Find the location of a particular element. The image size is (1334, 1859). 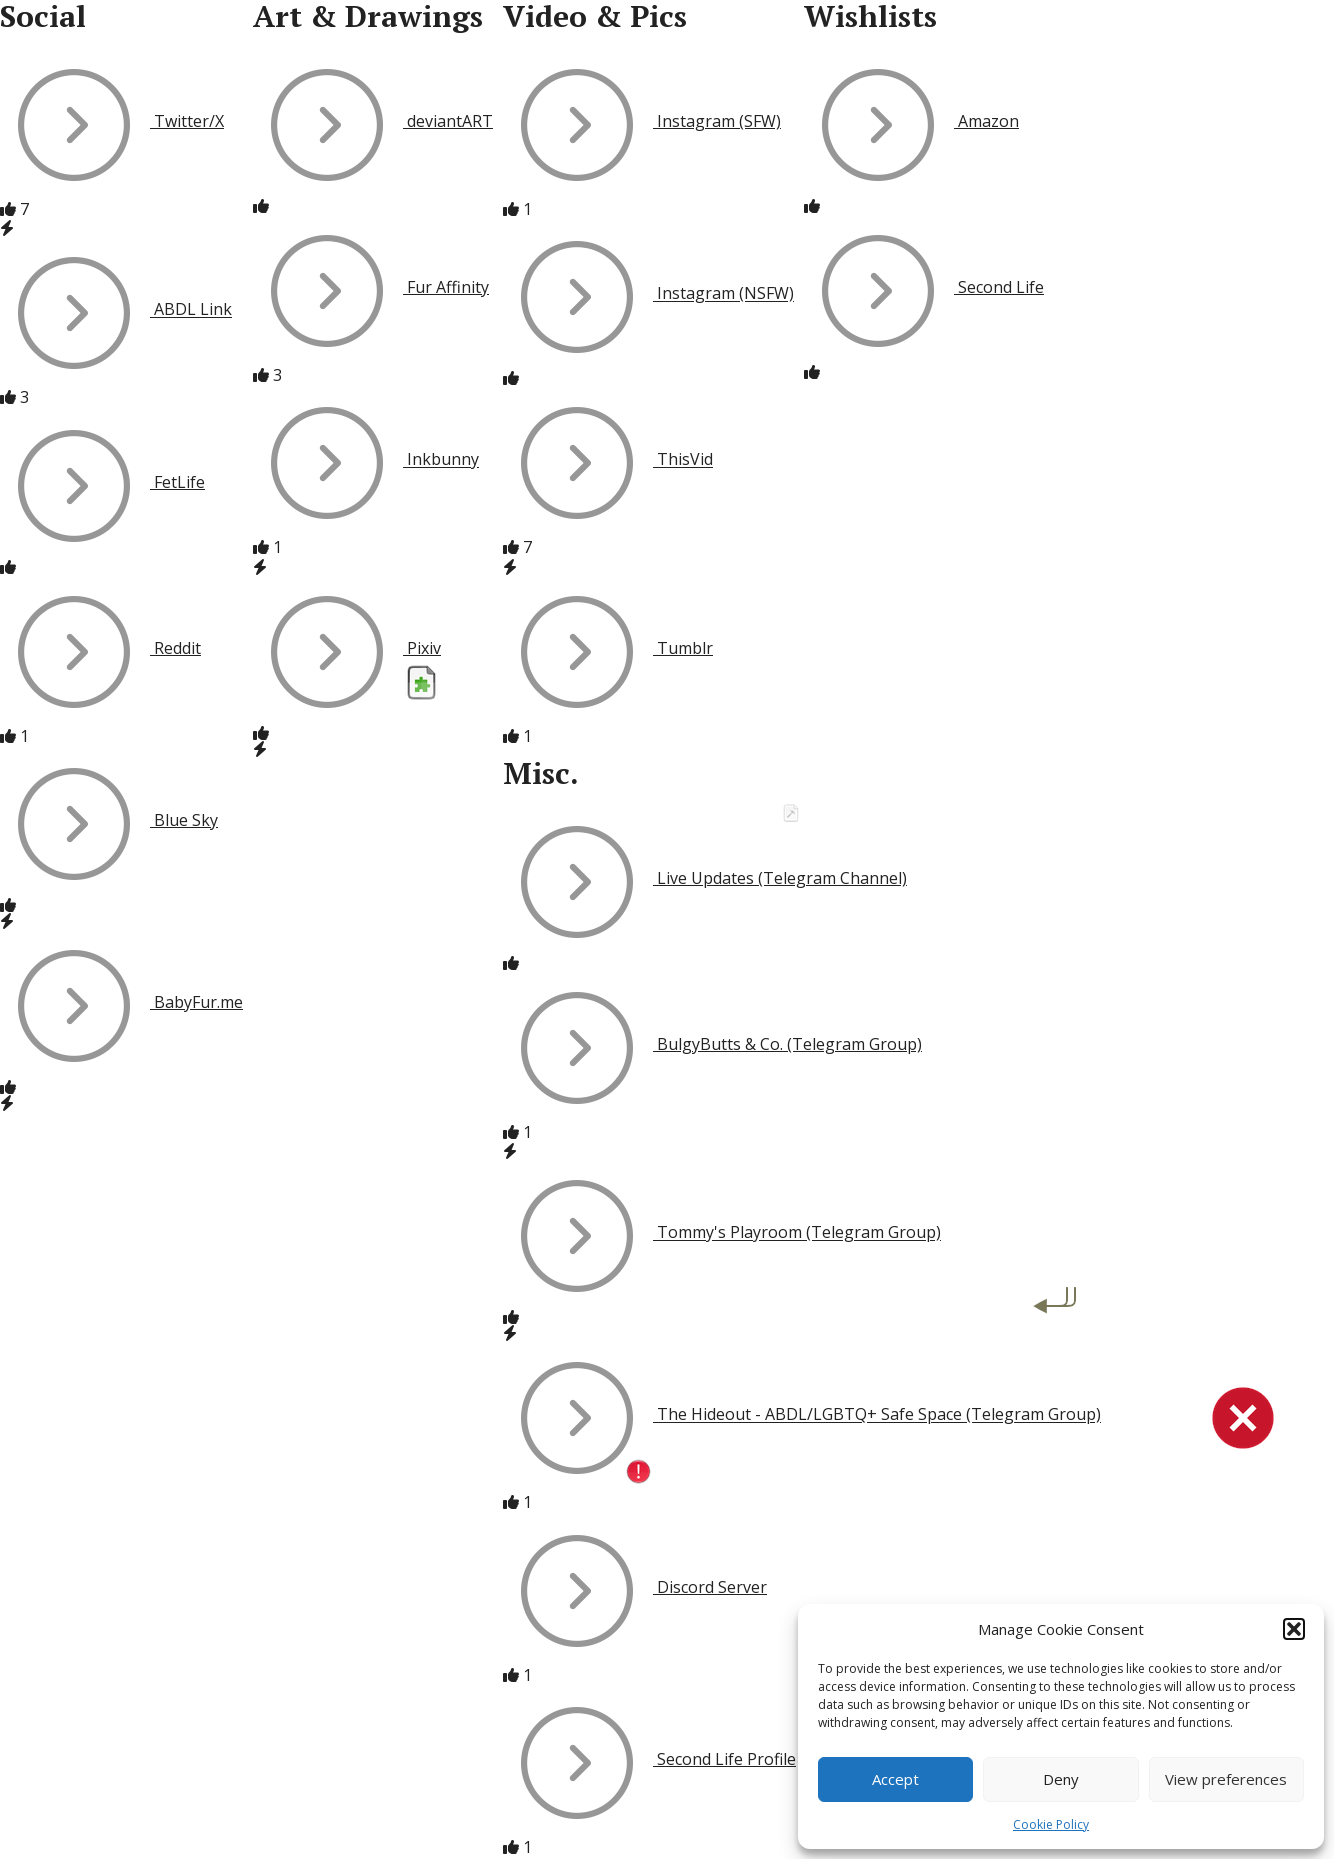

reply to all recipients of an email is located at coordinates (1054, 1297).